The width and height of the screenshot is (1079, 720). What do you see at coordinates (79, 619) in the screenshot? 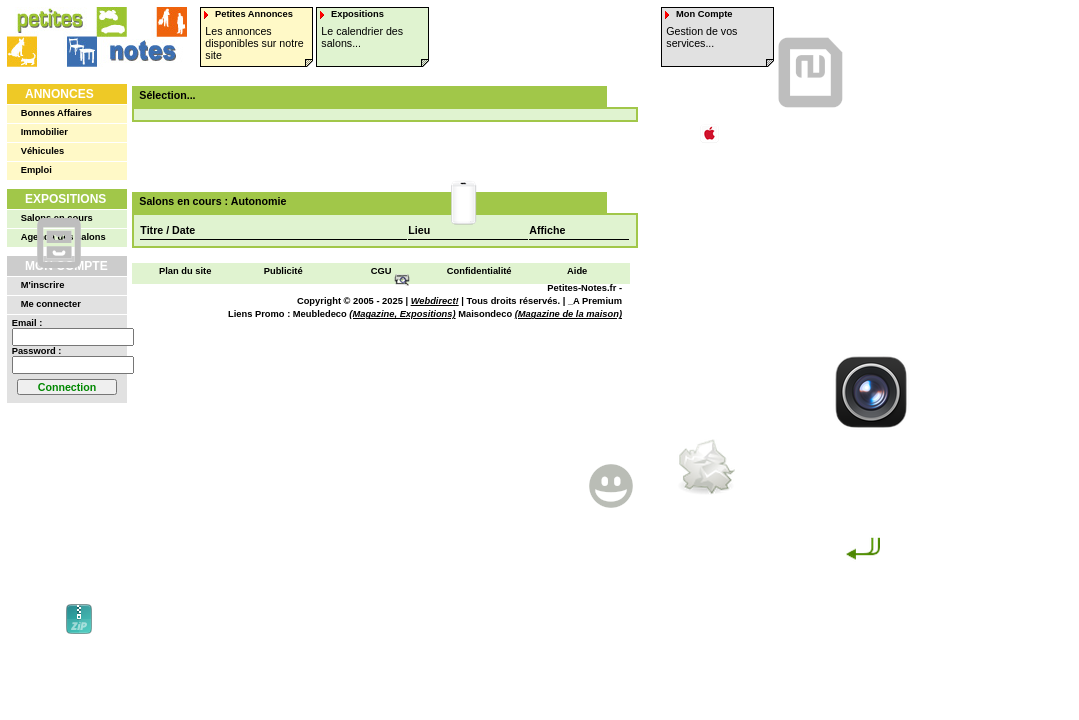
I see `open a compressed zip archive` at bounding box center [79, 619].